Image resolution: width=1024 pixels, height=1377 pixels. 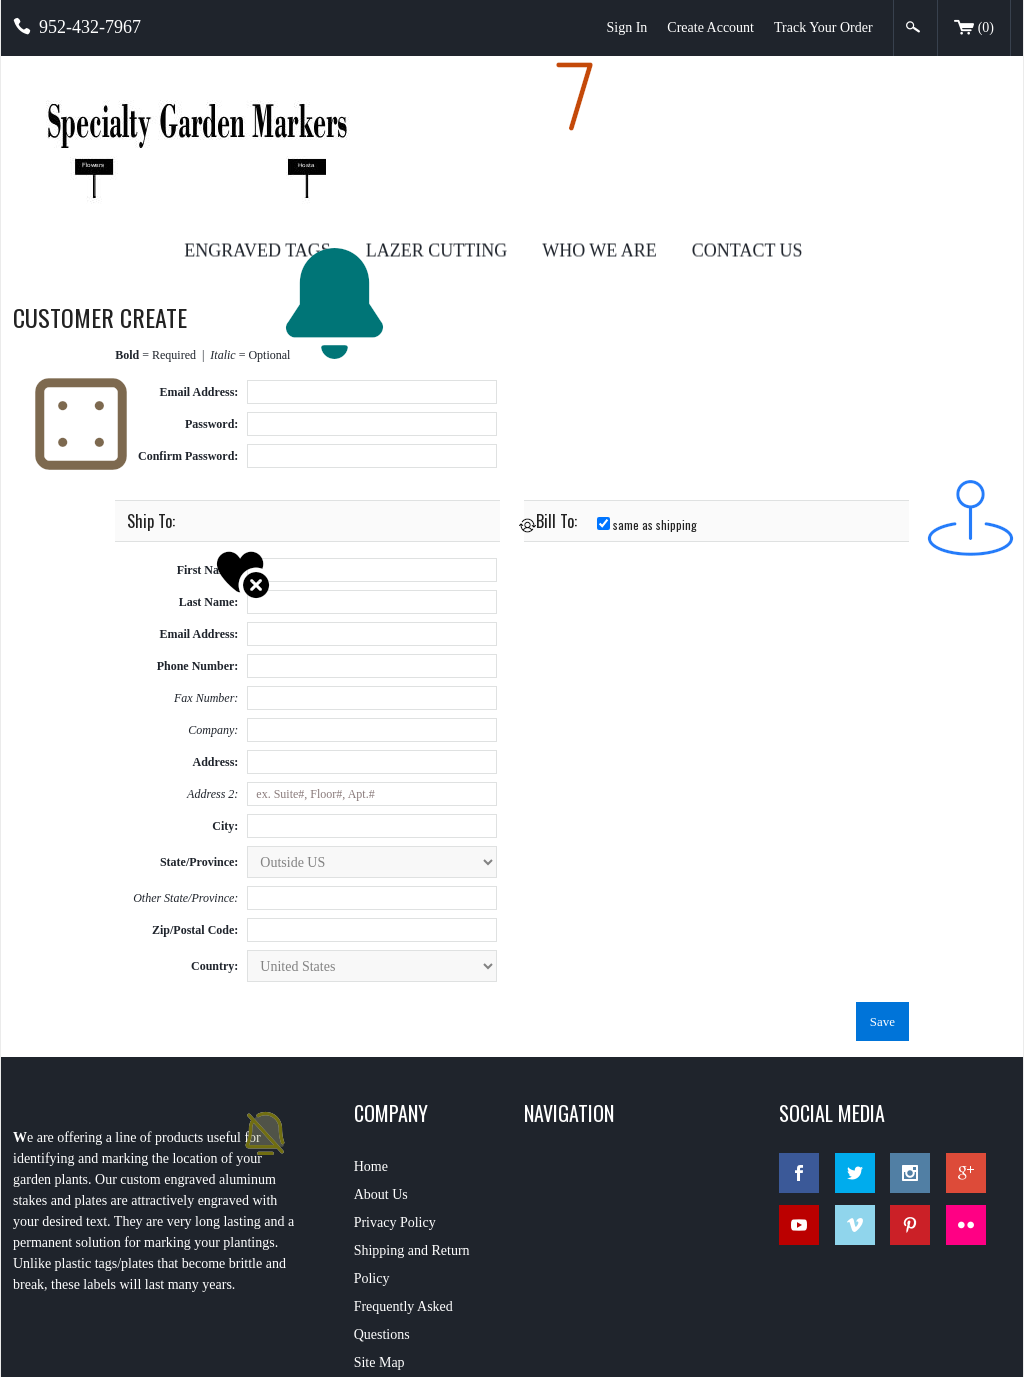 What do you see at coordinates (574, 96) in the screenshot?
I see `indicates the number seven in a list or sequence` at bounding box center [574, 96].